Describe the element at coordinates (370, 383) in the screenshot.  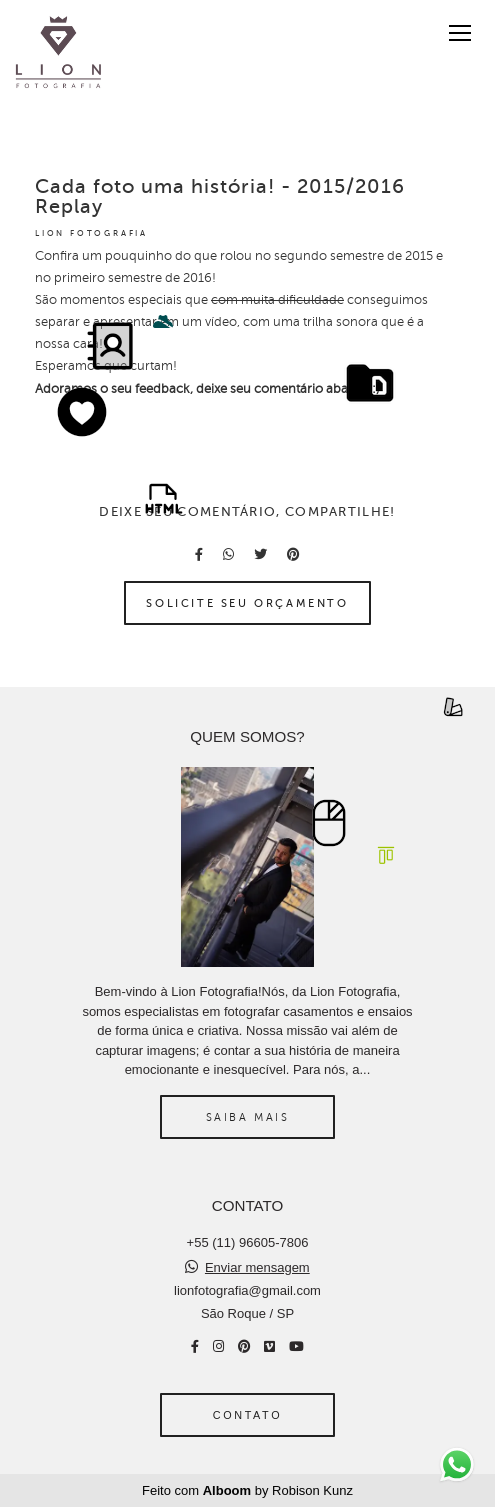
I see `access saved code snippets` at that location.